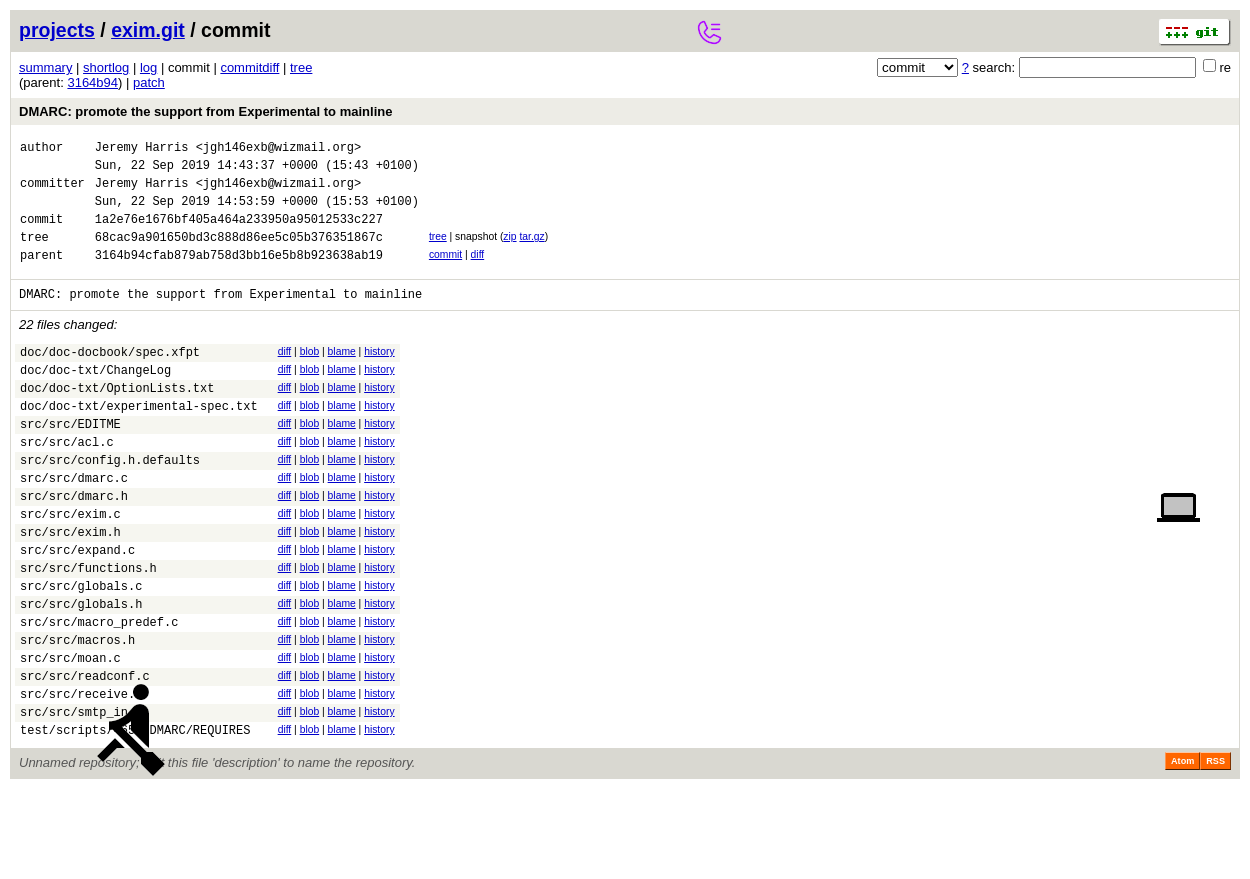  Describe the element at coordinates (710, 32) in the screenshot. I see `view contact list or phone directory` at that location.